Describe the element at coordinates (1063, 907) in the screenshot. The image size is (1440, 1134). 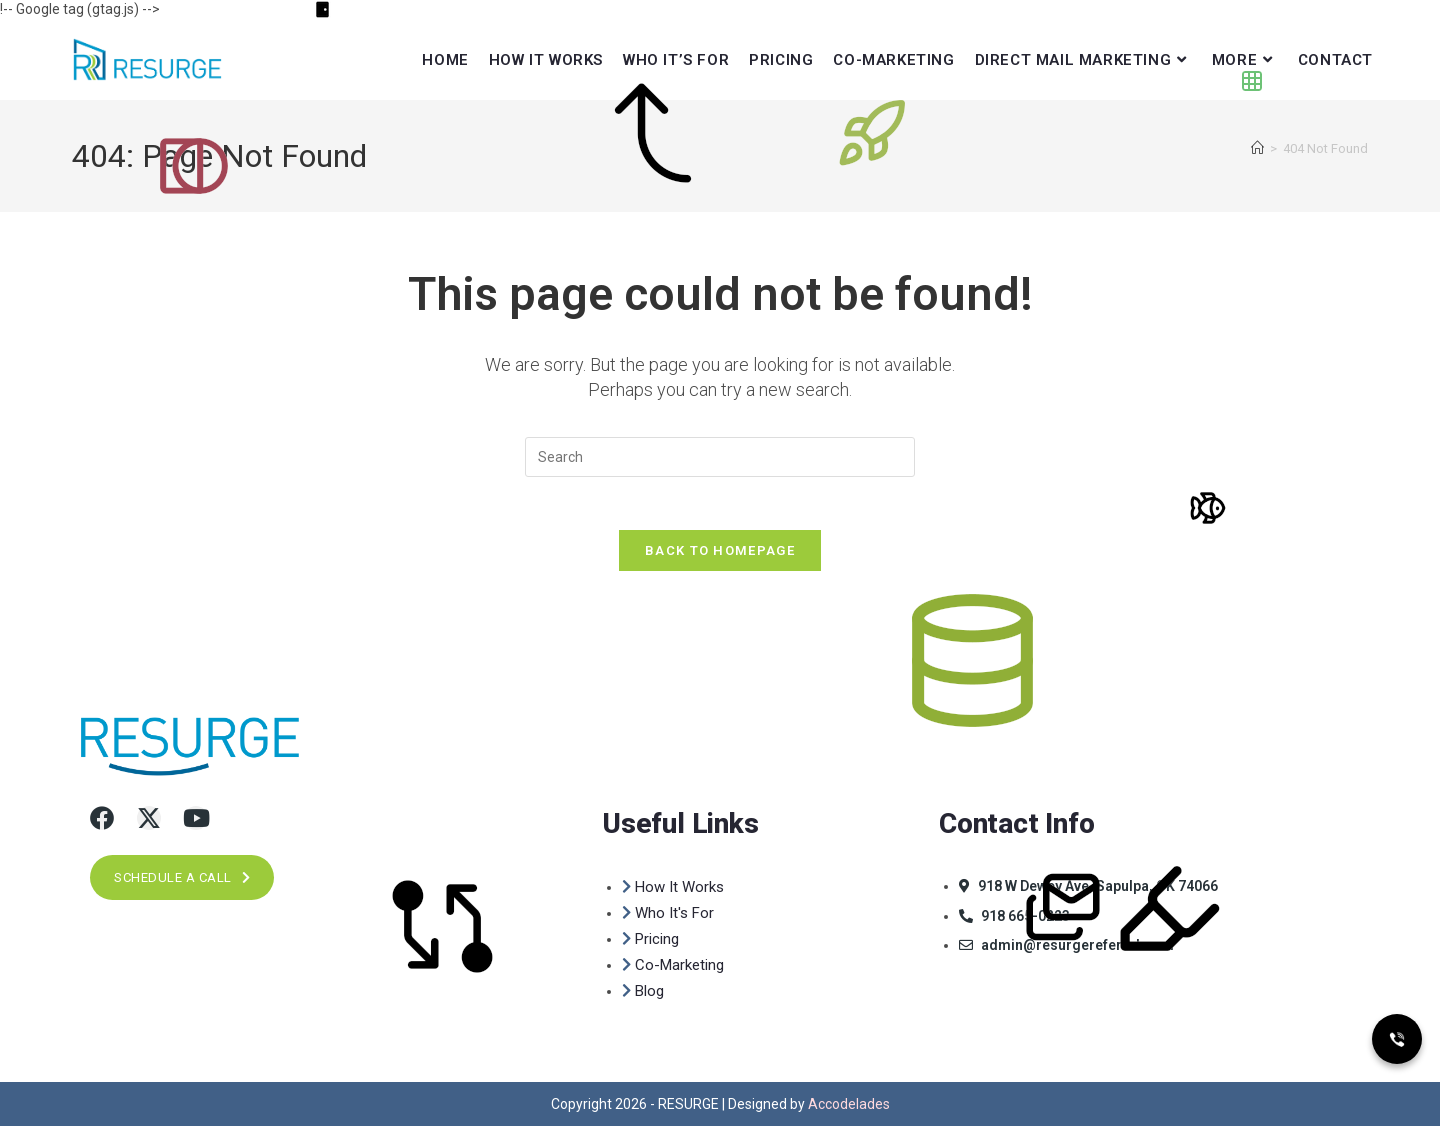
I see `view all emails in inbox` at that location.